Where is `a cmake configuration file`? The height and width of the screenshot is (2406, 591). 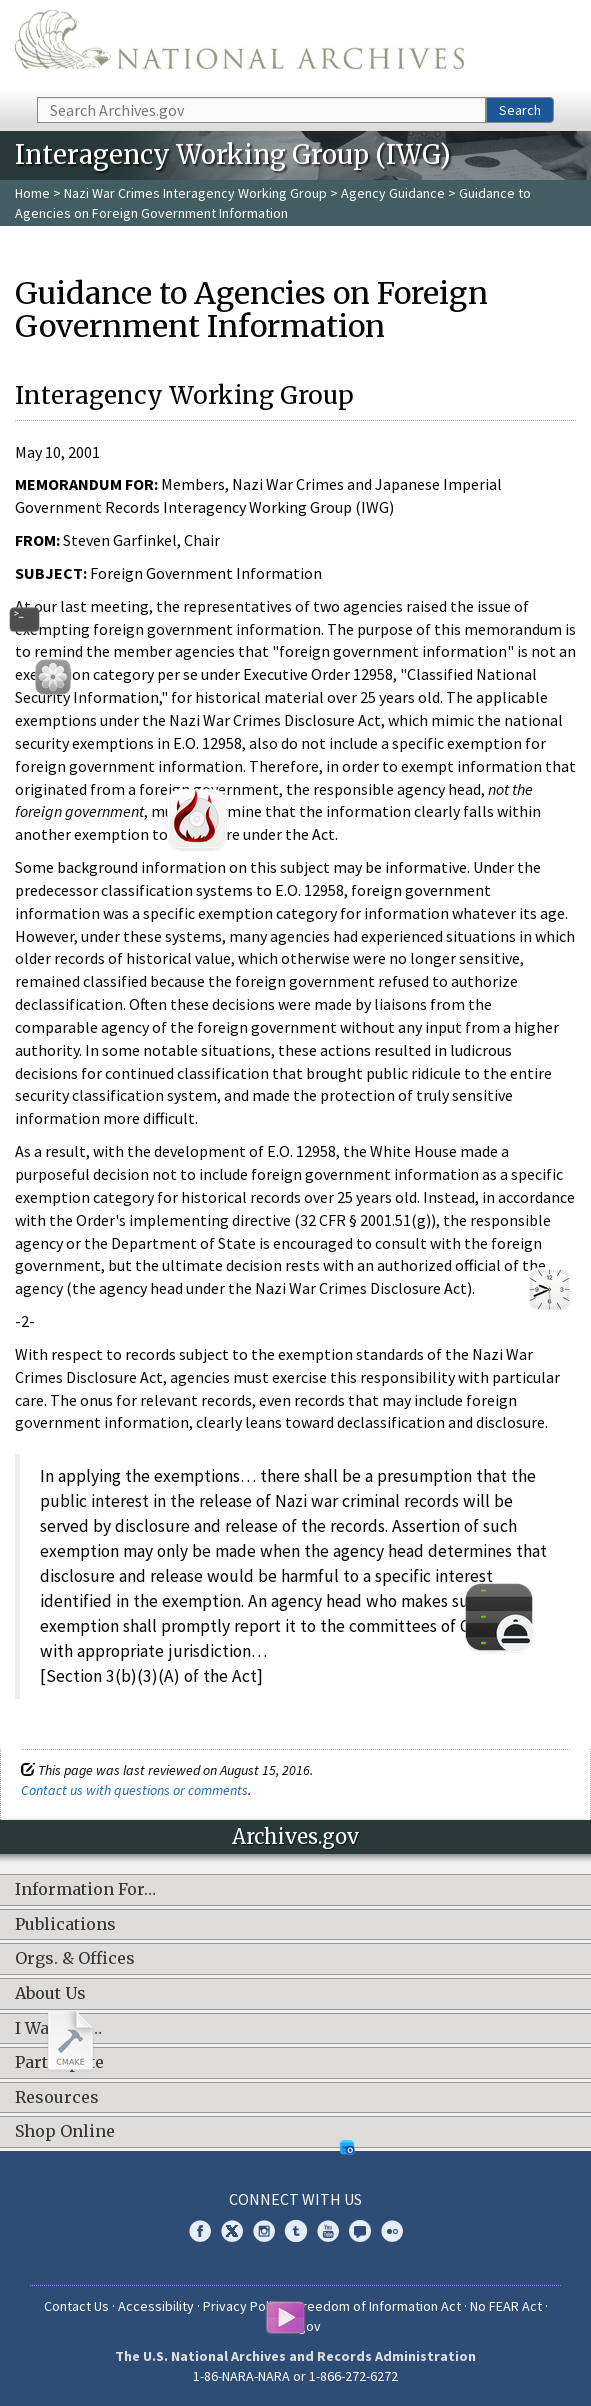 a cmake configuration file is located at coordinates (70, 2041).